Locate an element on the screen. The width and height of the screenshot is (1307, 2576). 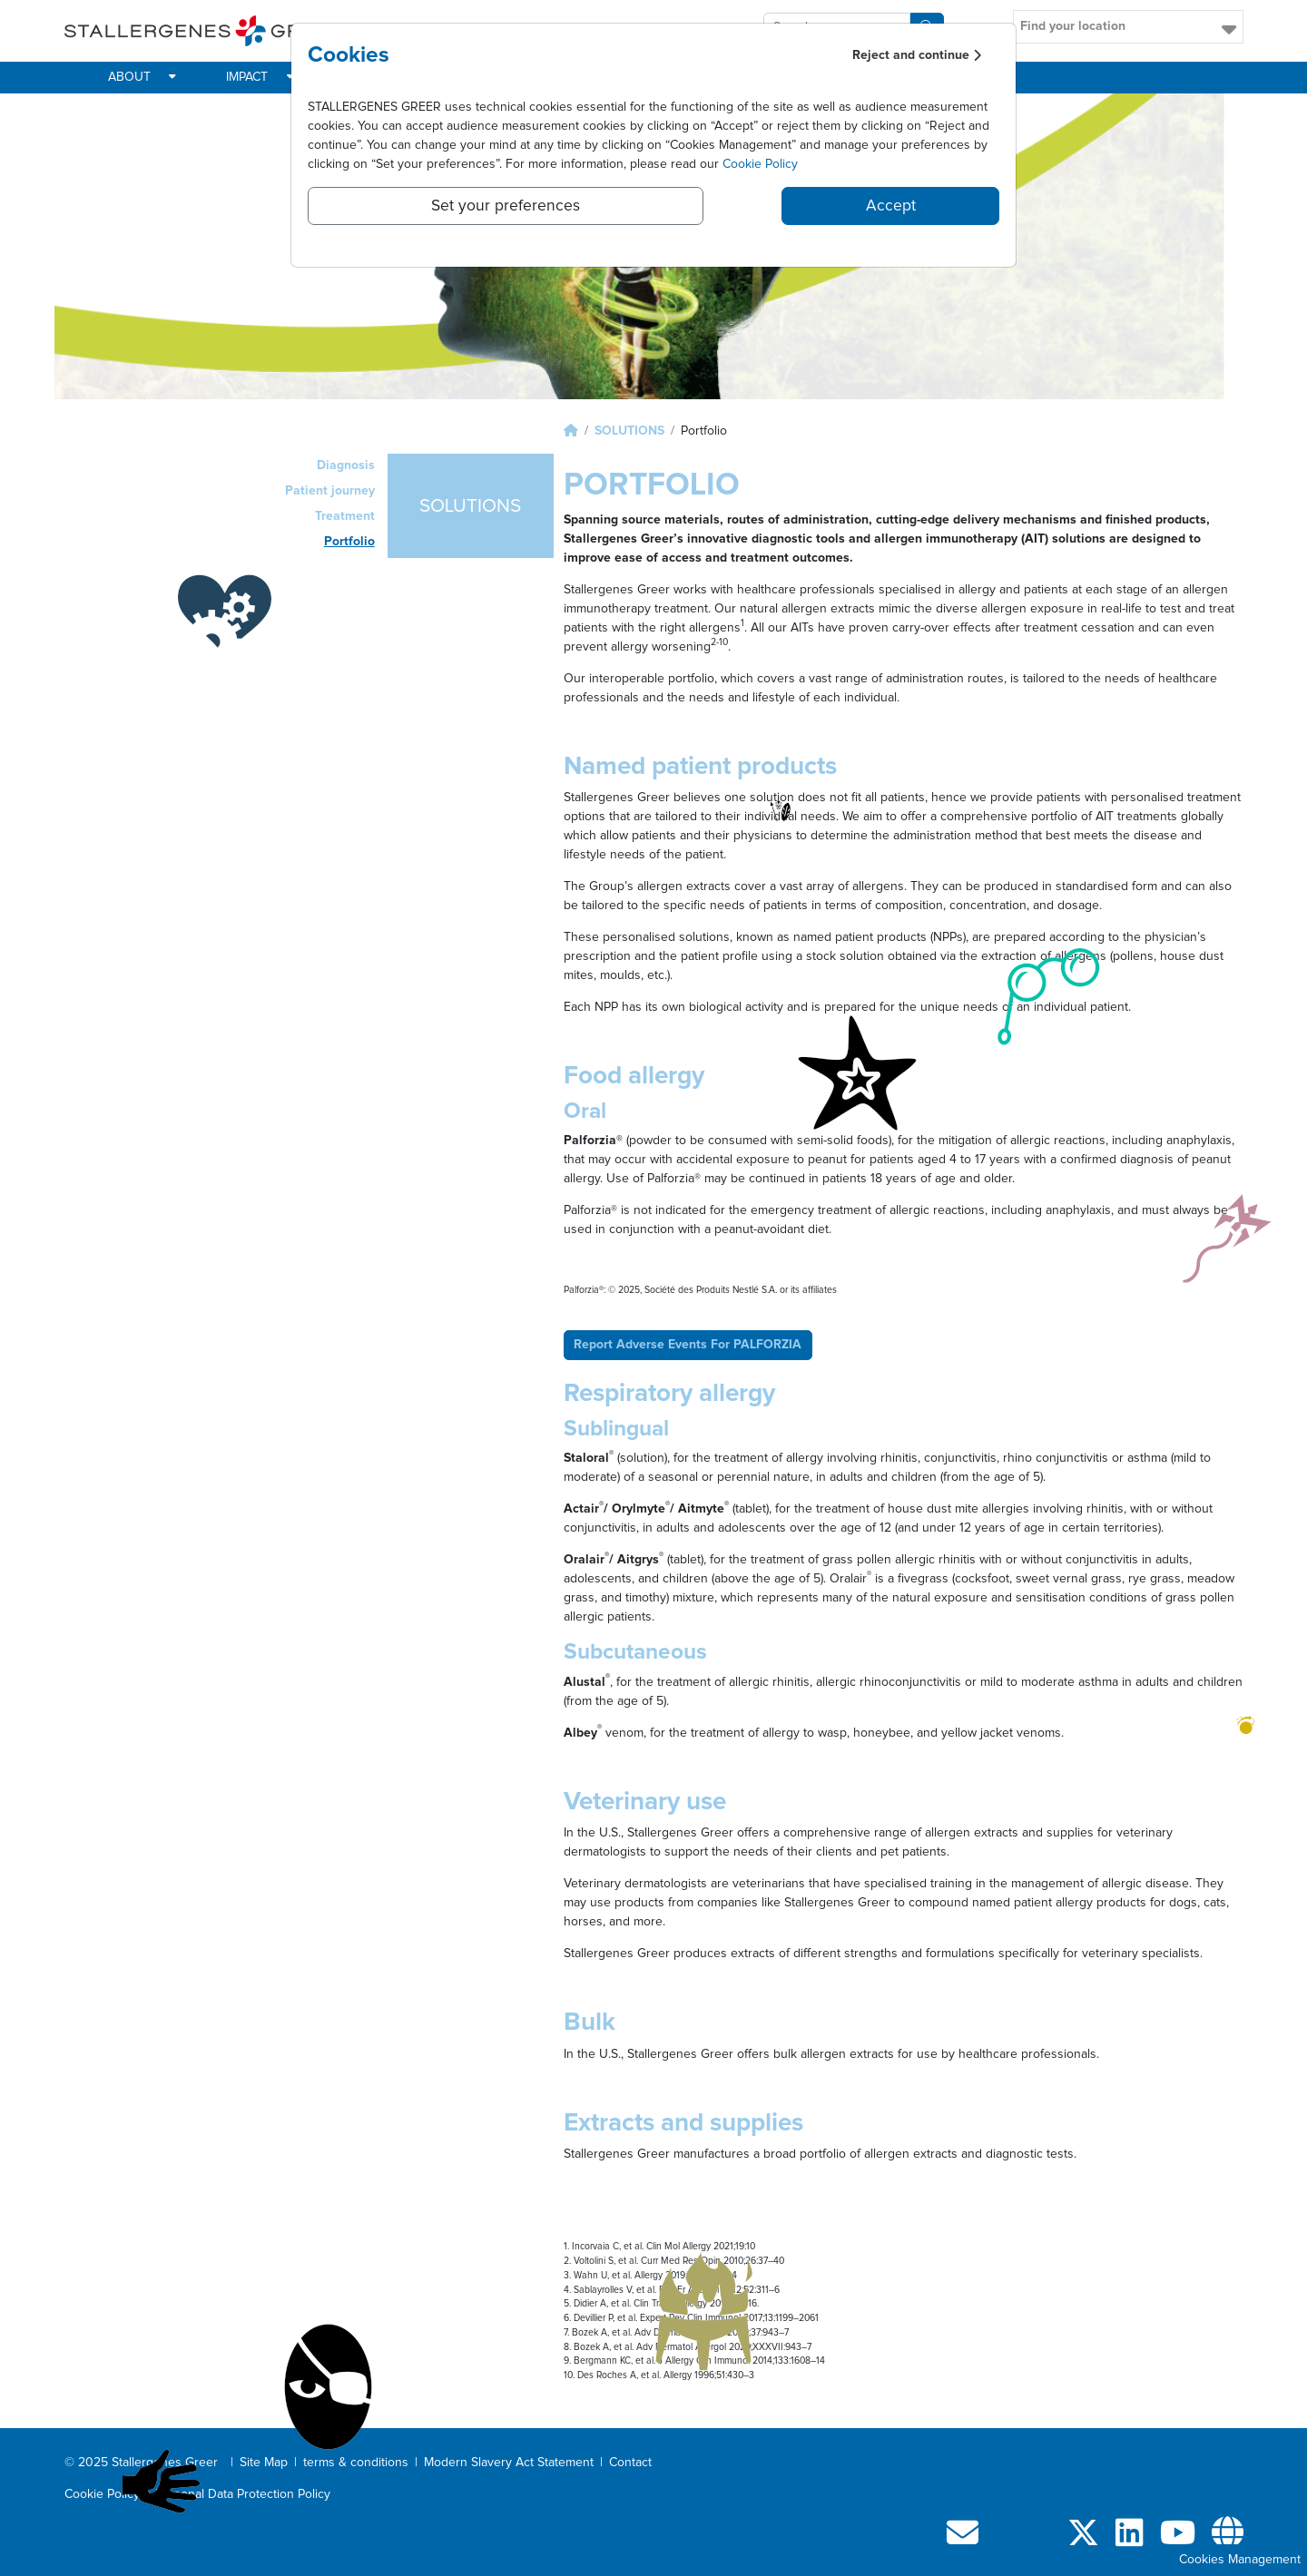
indicates a beach or ocean-themed game level is located at coordinates (857, 1073).